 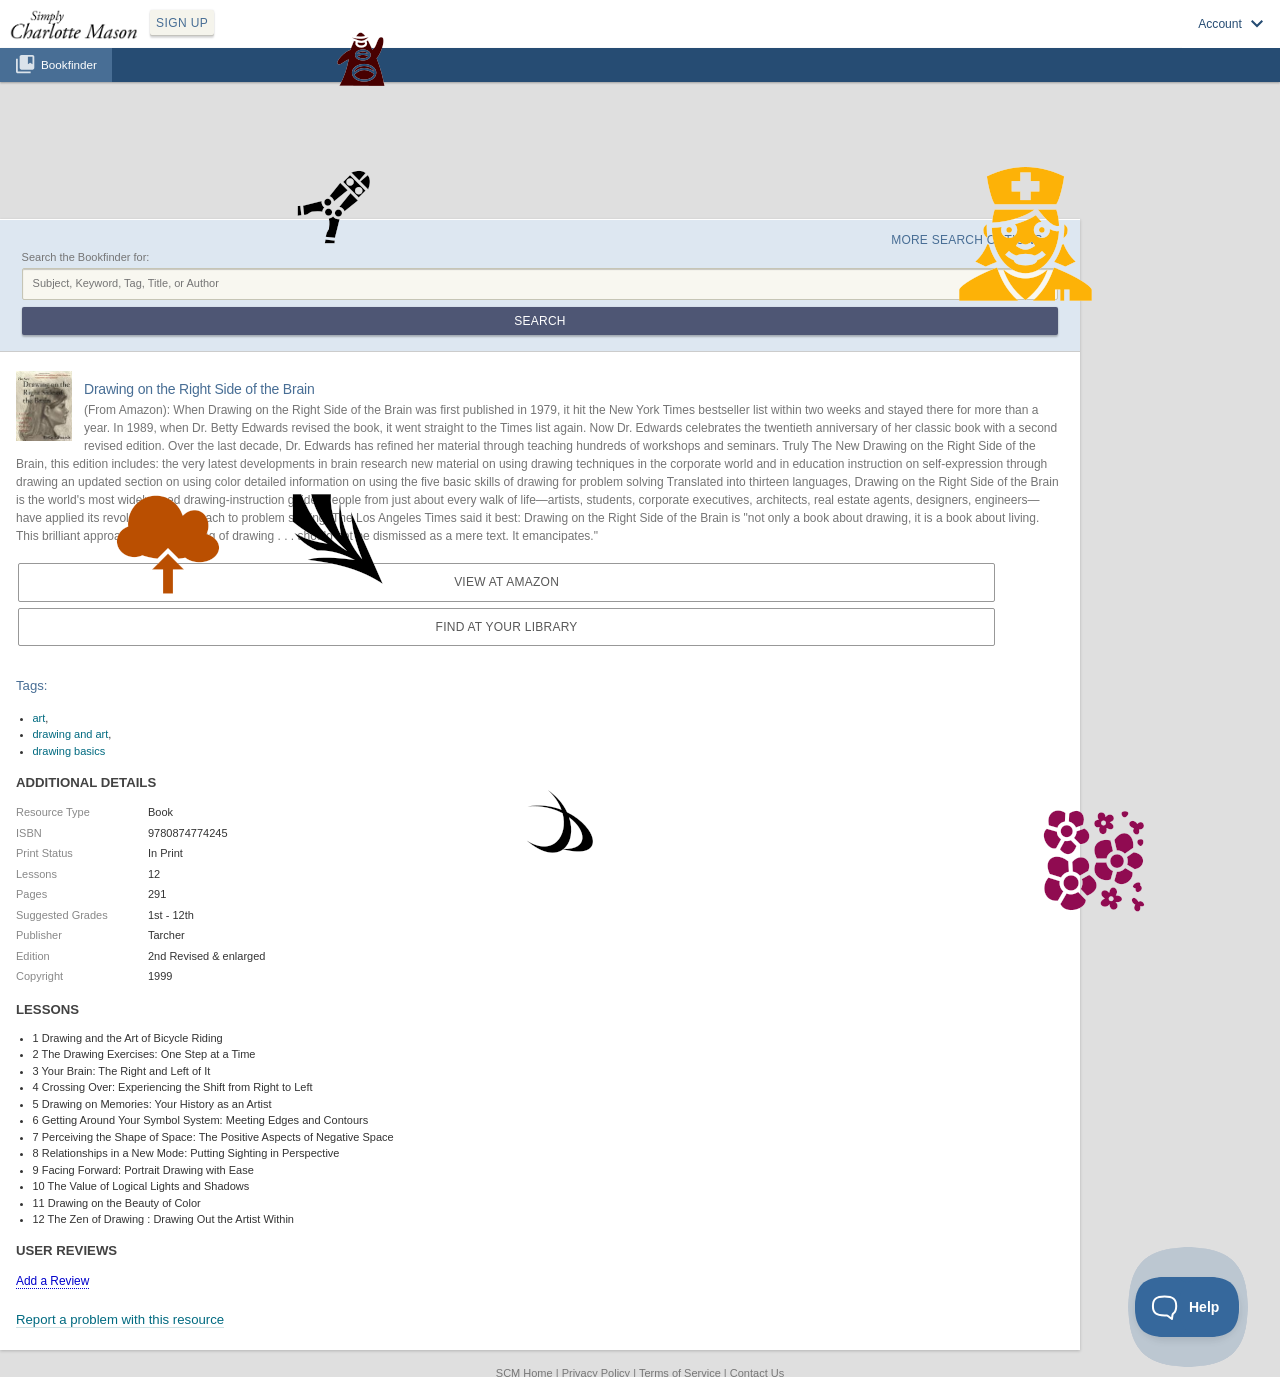 I want to click on upload file to cloud storage, so click(x=168, y=544).